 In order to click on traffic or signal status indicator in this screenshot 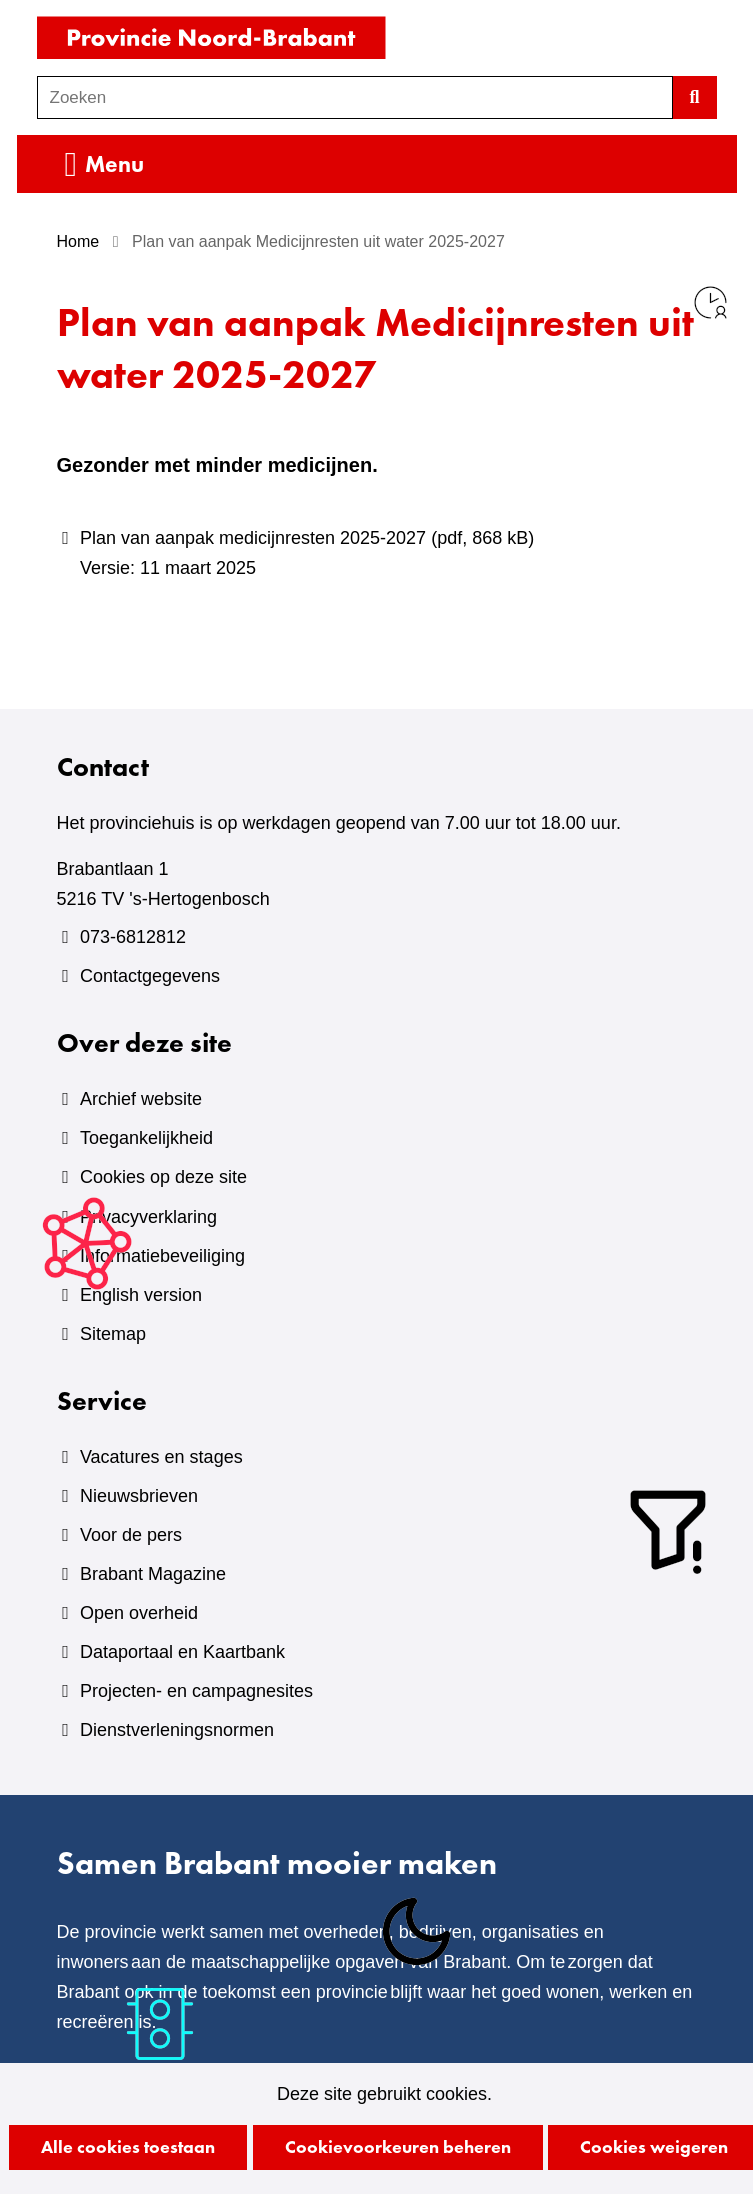, I will do `click(160, 2024)`.